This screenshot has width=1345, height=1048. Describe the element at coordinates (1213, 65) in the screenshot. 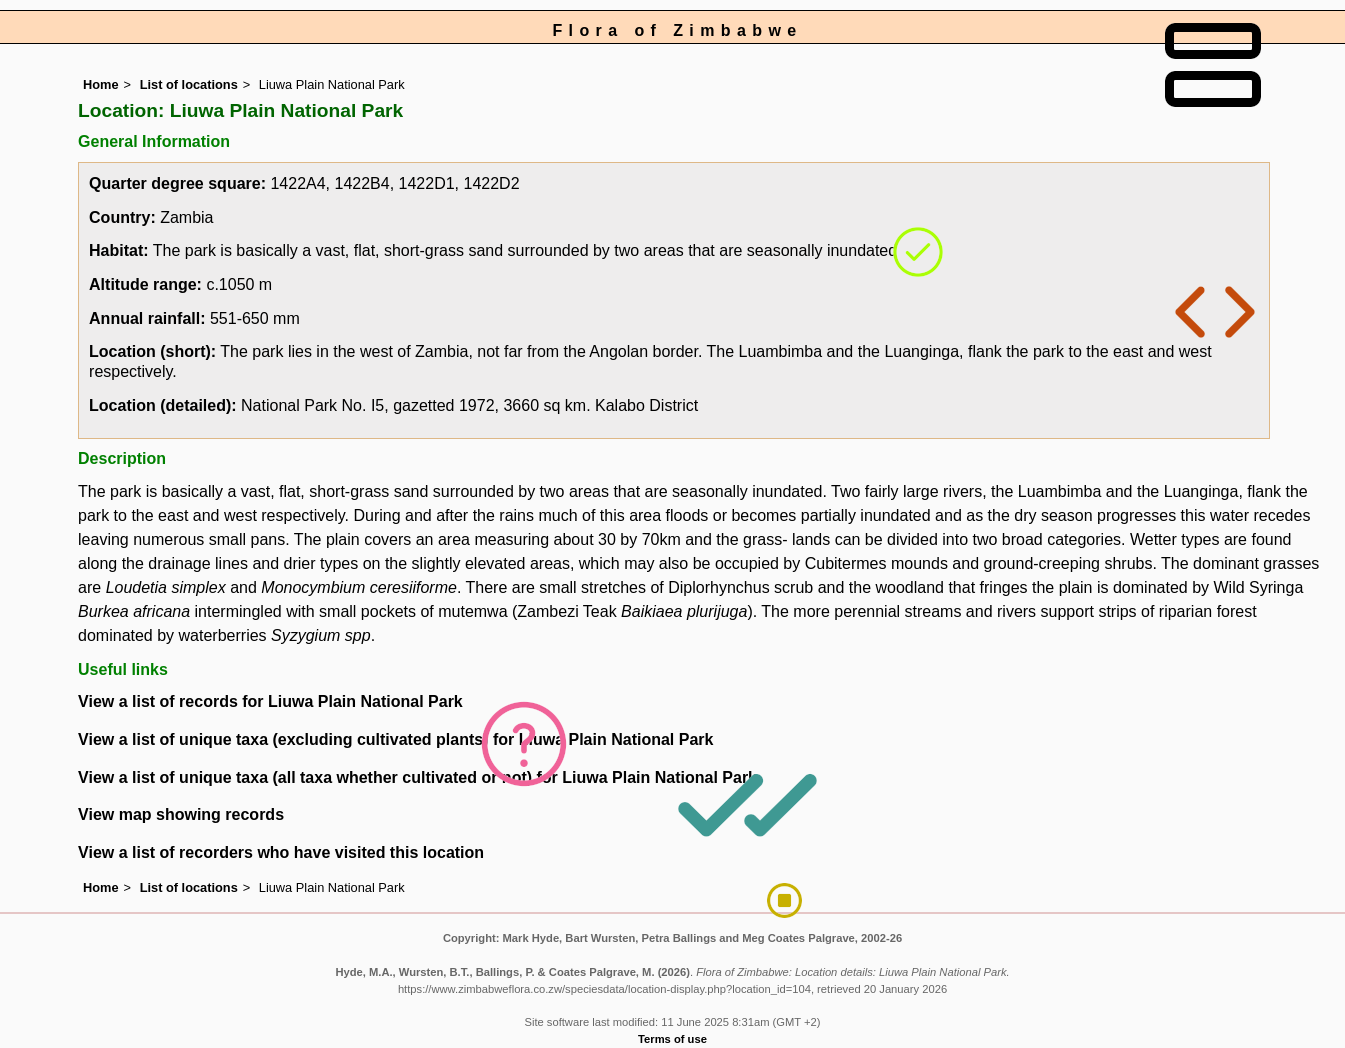

I see `switch to row layout view` at that location.